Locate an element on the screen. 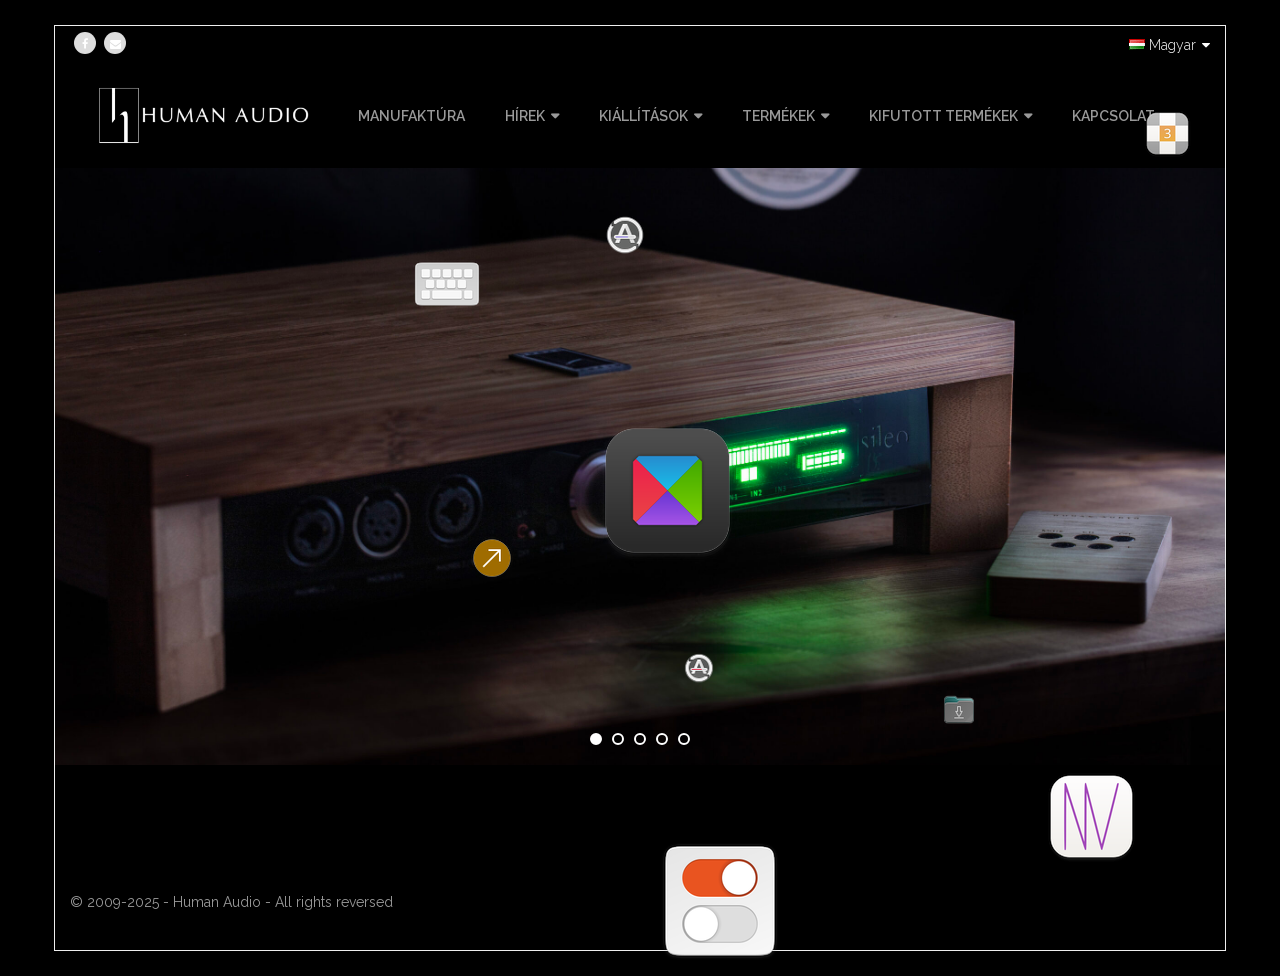 The height and width of the screenshot is (976, 1280). open ksudoku puzzle game is located at coordinates (1167, 133).